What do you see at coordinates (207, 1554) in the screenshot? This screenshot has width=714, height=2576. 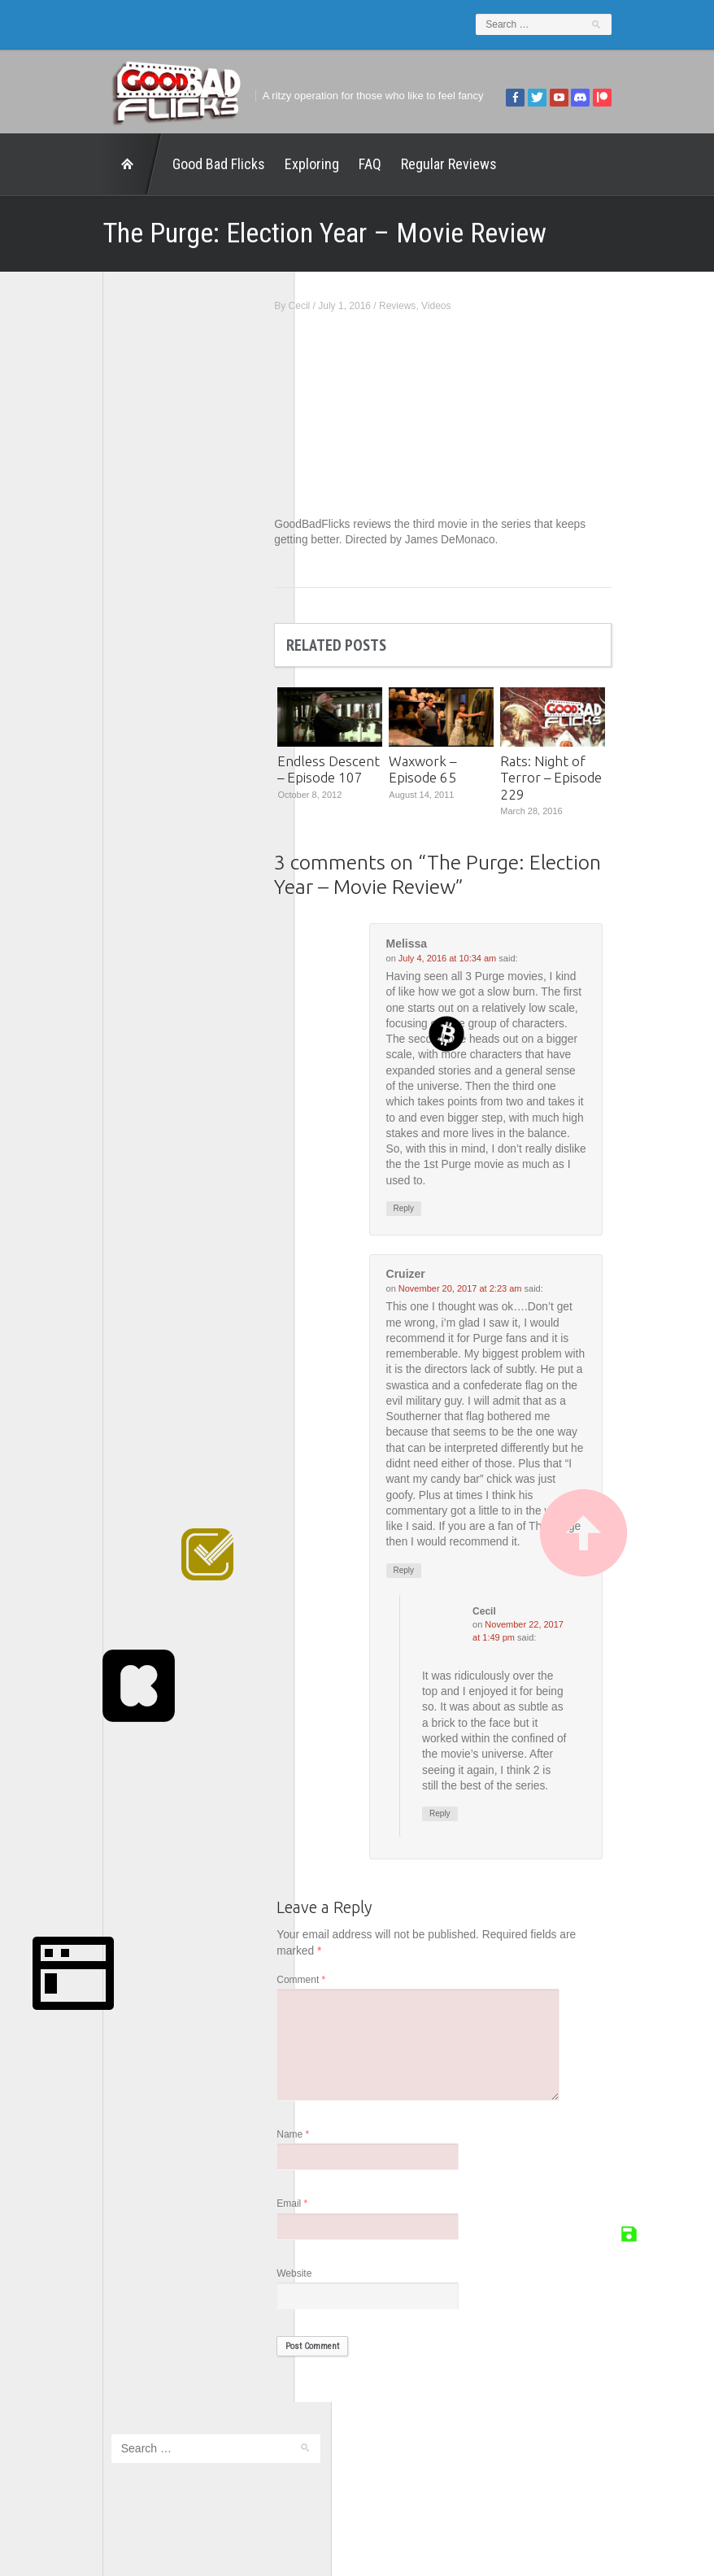 I see `open the trakt app` at bounding box center [207, 1554].